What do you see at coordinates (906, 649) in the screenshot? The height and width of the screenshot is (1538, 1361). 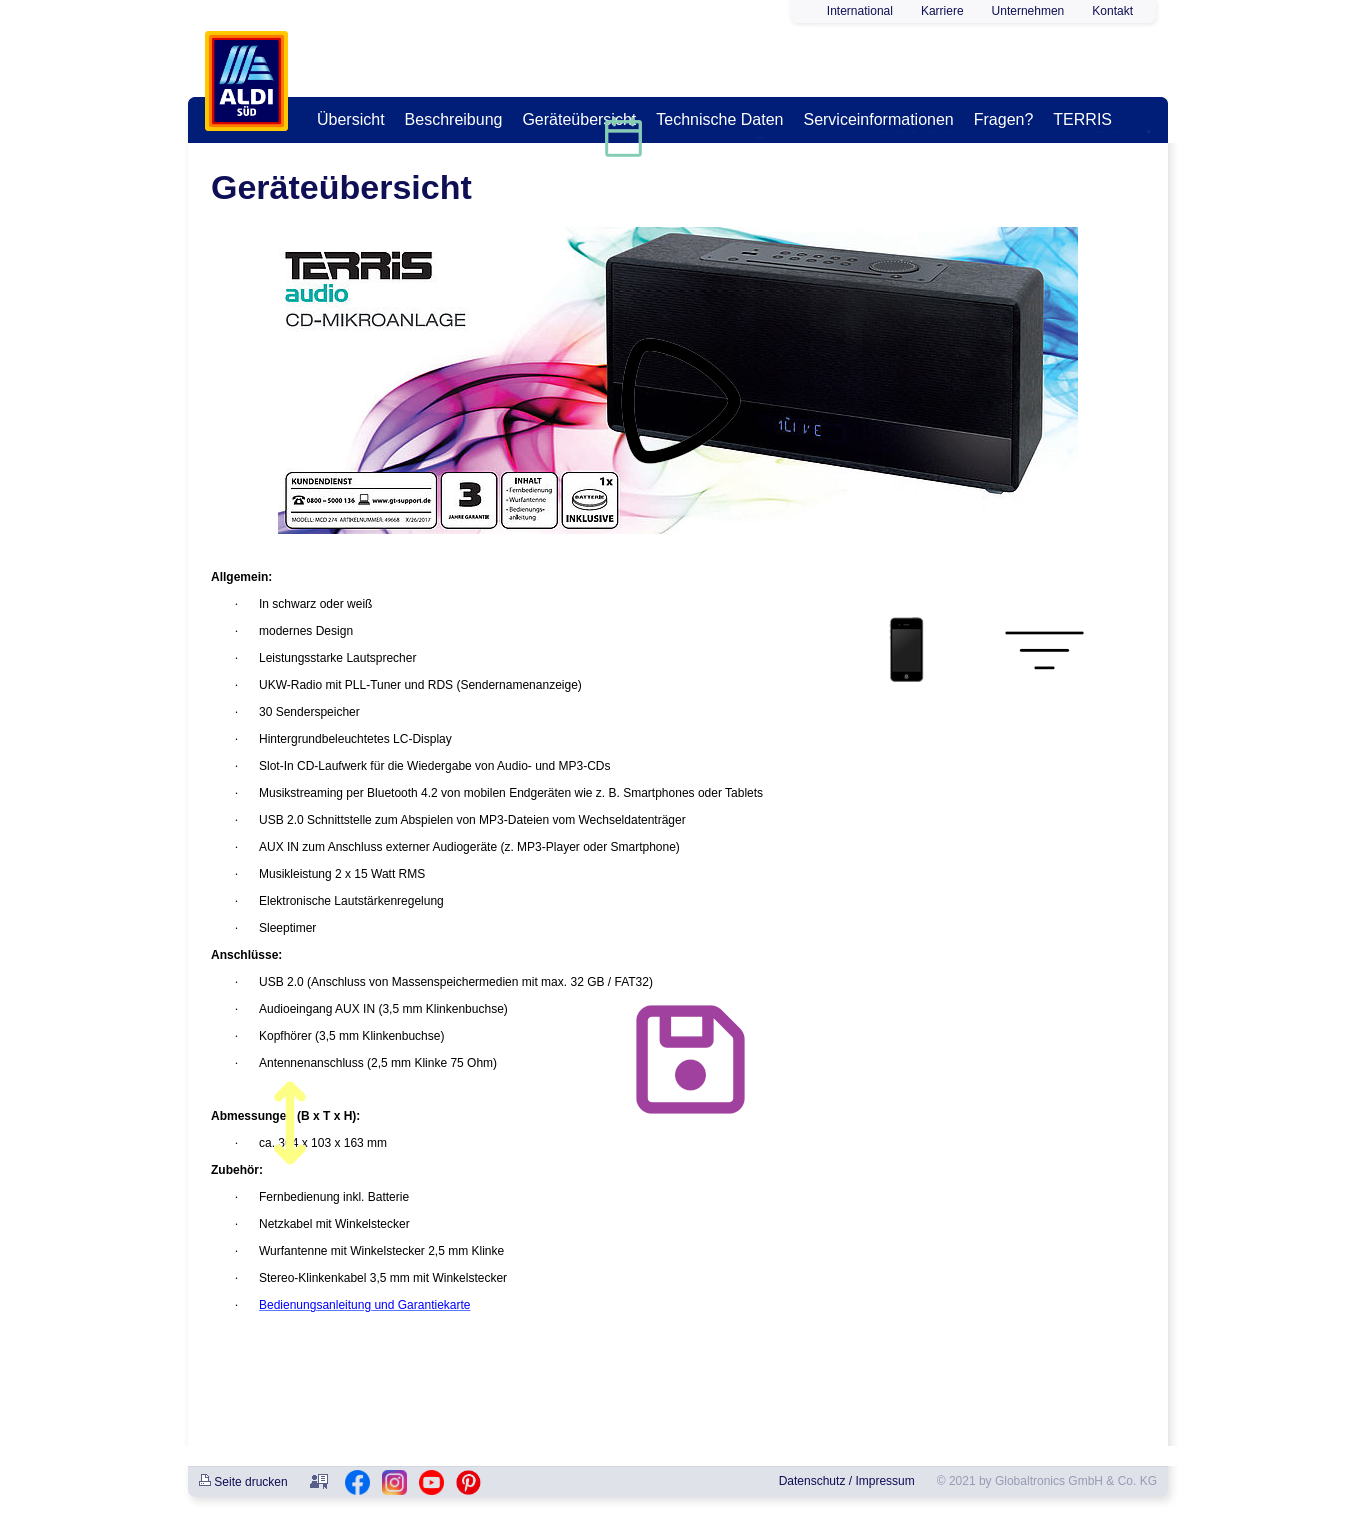 I see `iPhone device icon` at bounding box center [906, 649].